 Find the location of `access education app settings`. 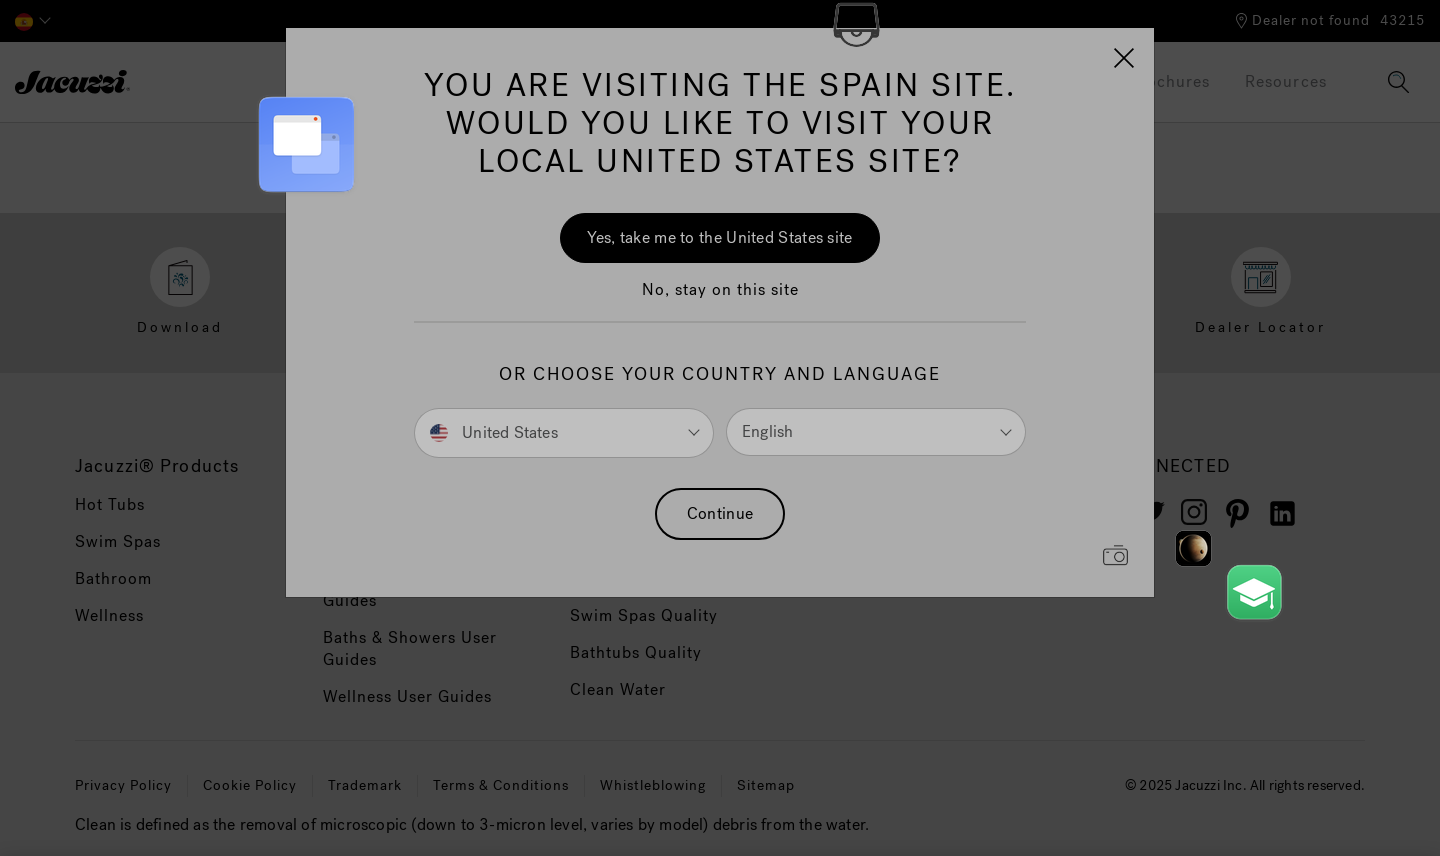

access education app settings is located at coordinates (1254, 592).